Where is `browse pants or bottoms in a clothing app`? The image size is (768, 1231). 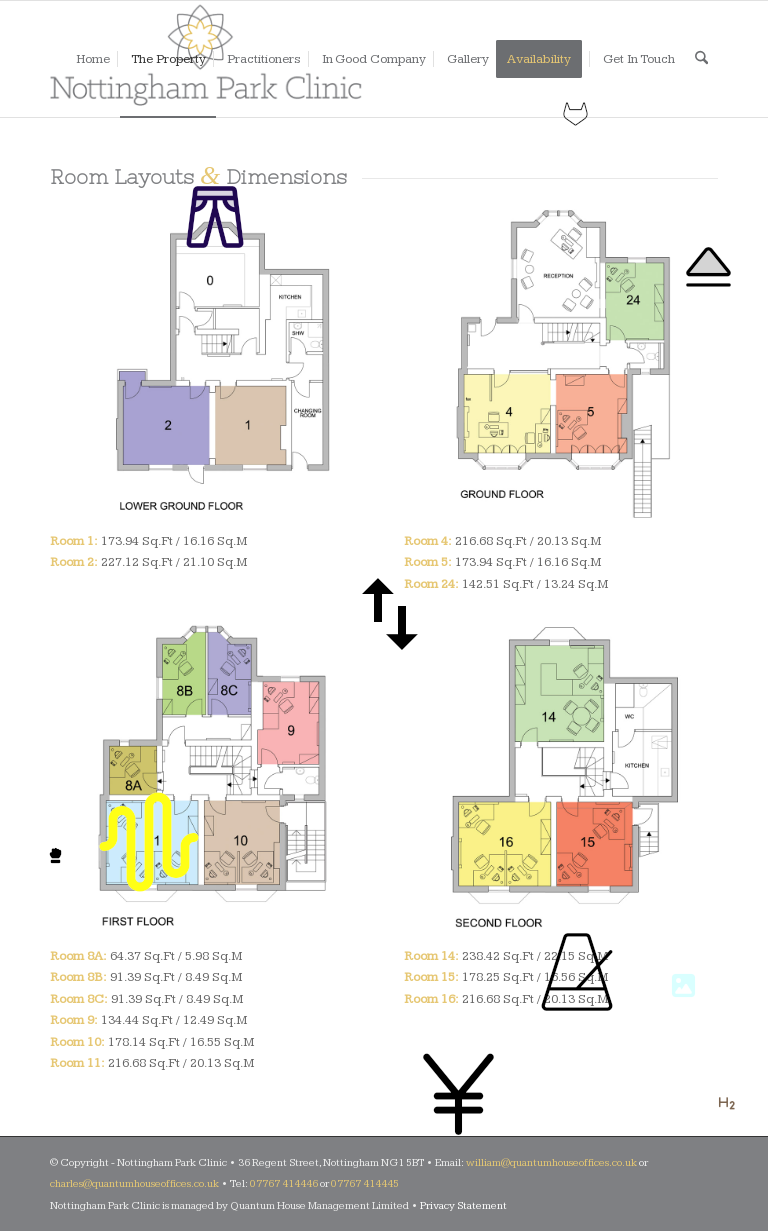 browse pants or bottoms in a clothing app is located at coordinates (215, 217).